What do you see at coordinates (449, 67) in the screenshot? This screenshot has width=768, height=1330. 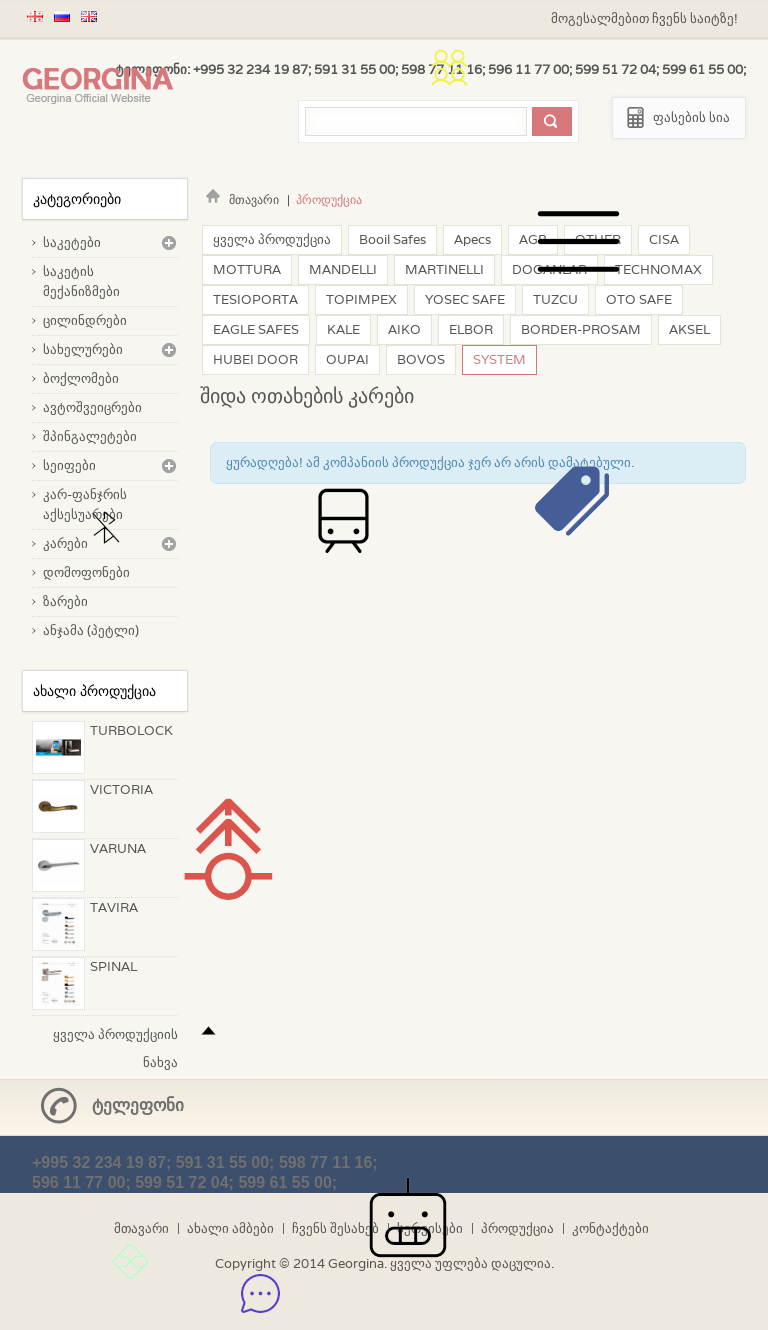 I see `view all team members` at bounding box center [449, 67].